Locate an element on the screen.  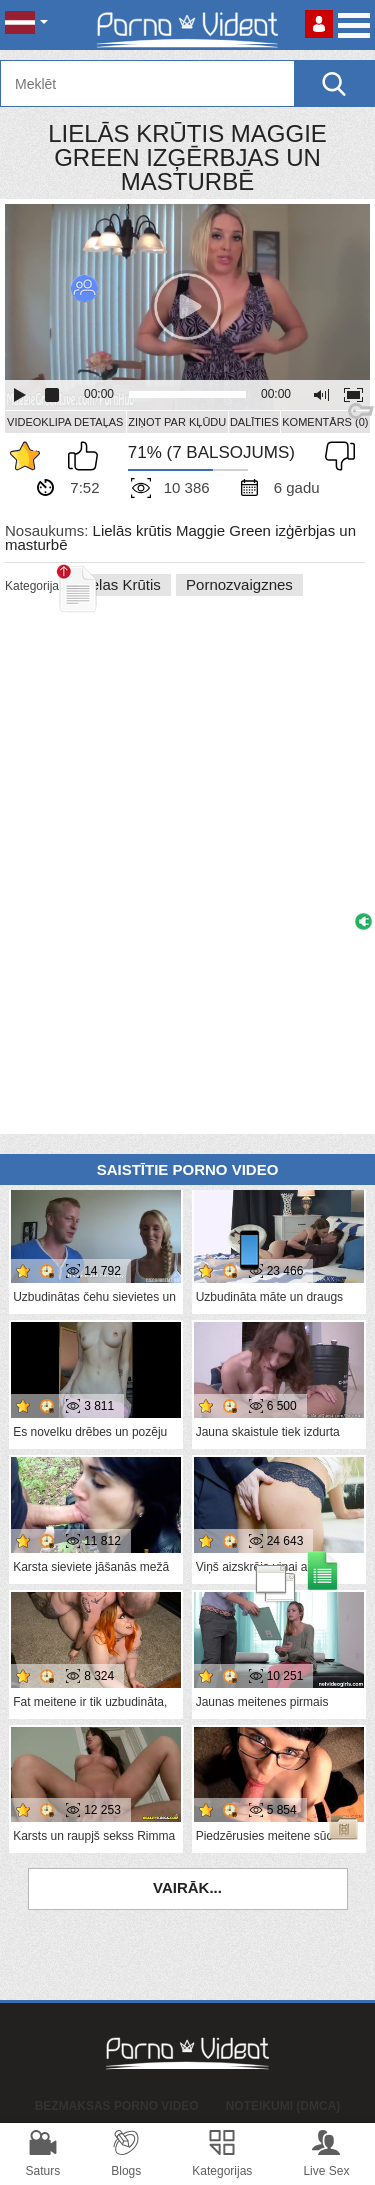
indicates a mounted or connected drive is located at coordinates (363, 921).